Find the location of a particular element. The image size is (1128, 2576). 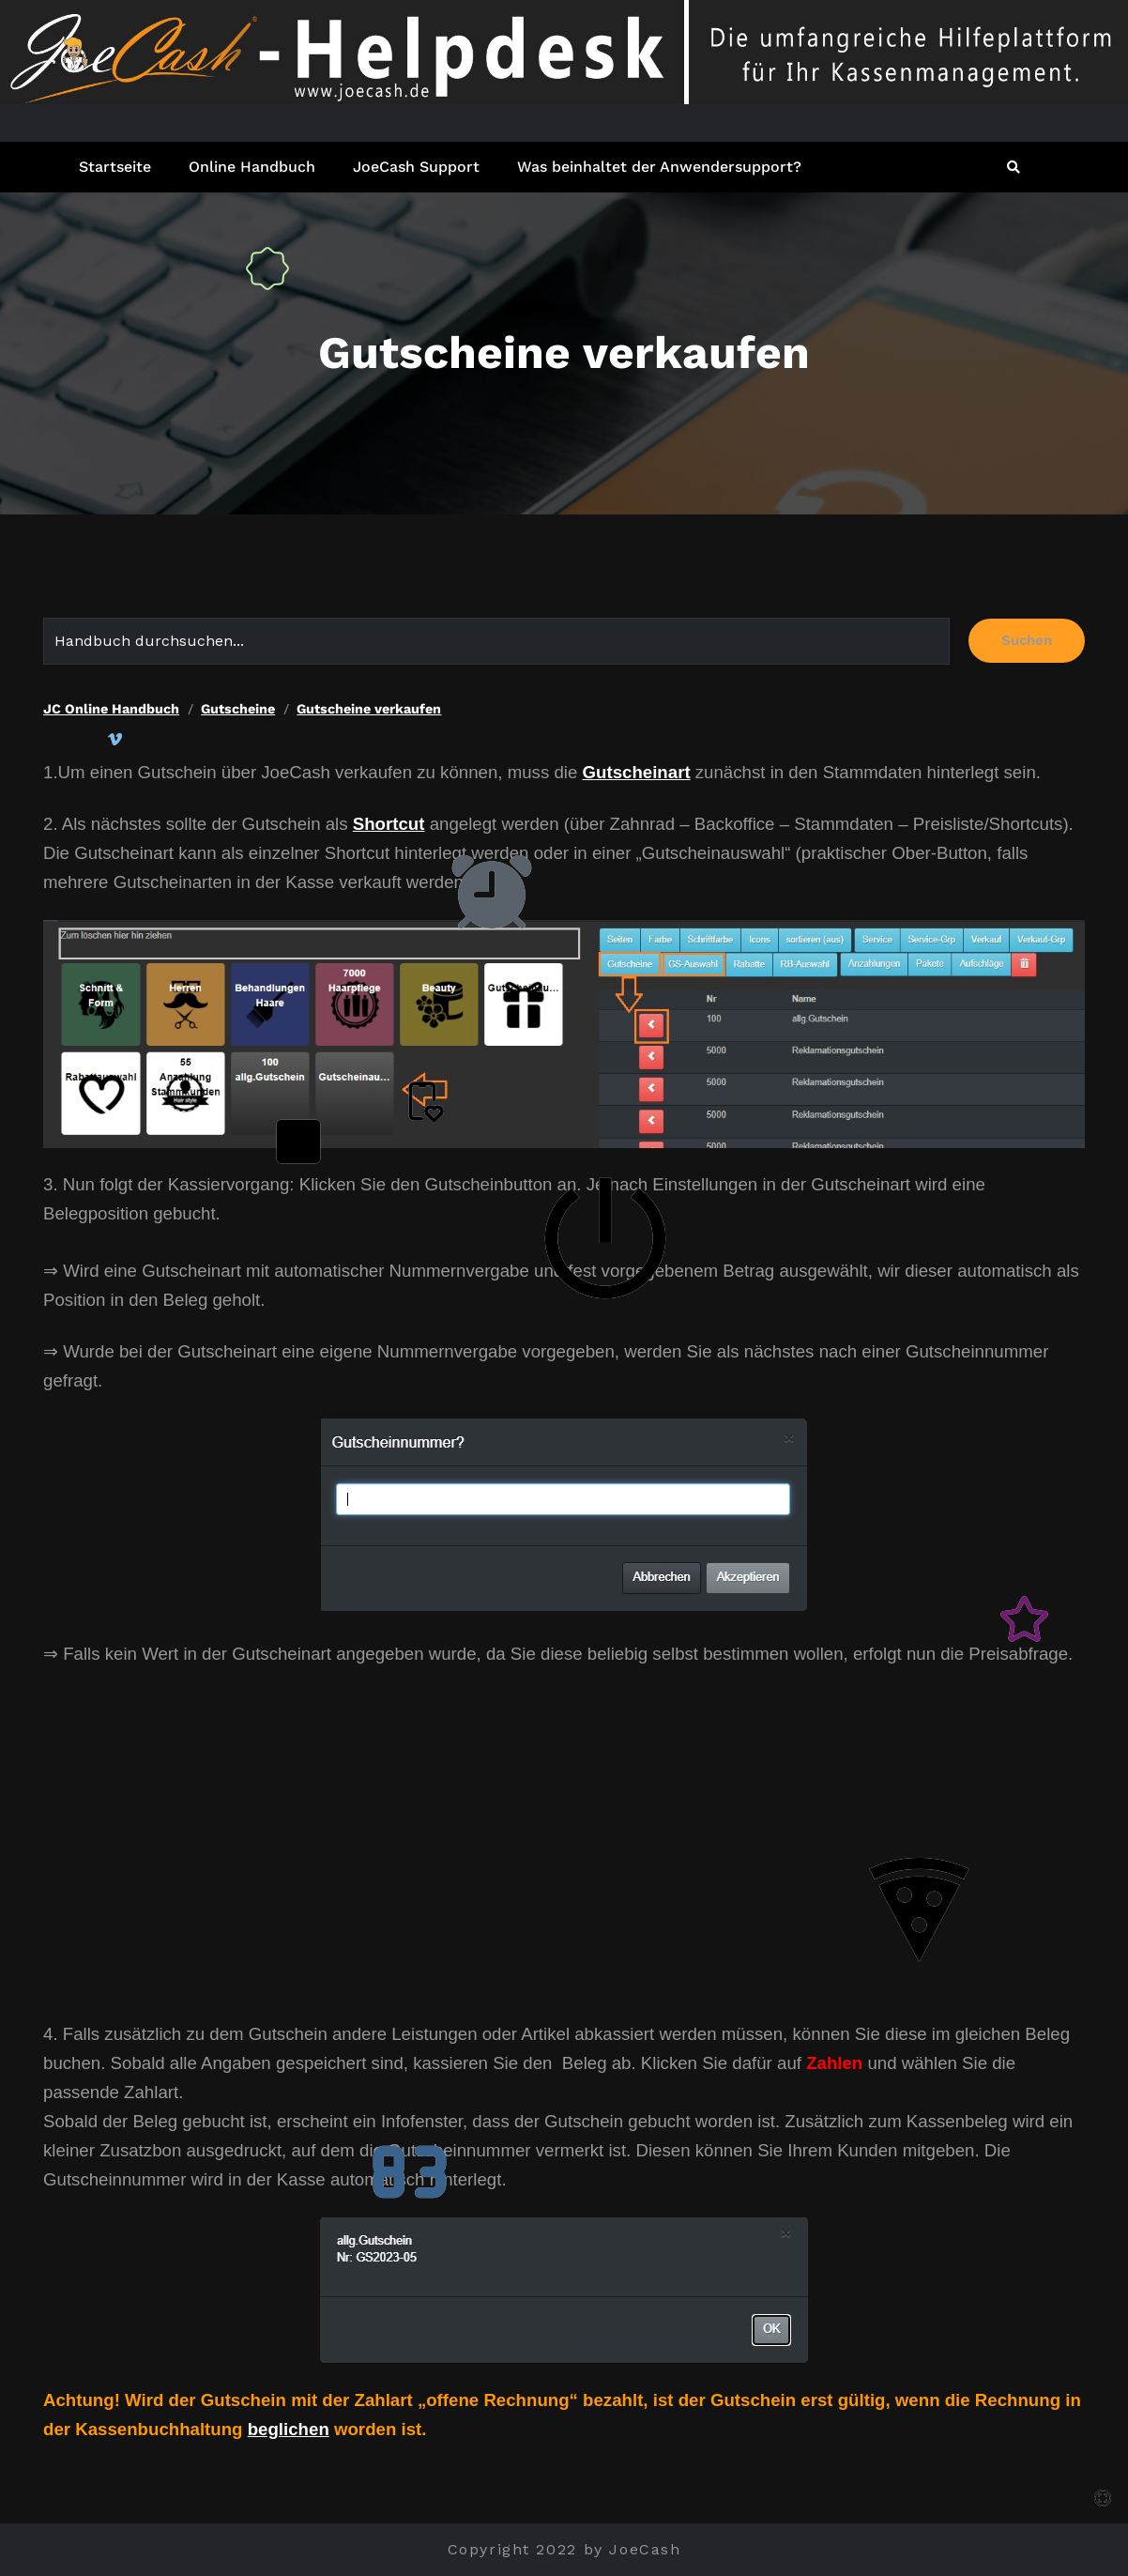

stop media playback is located at coordinates (298, 1142).